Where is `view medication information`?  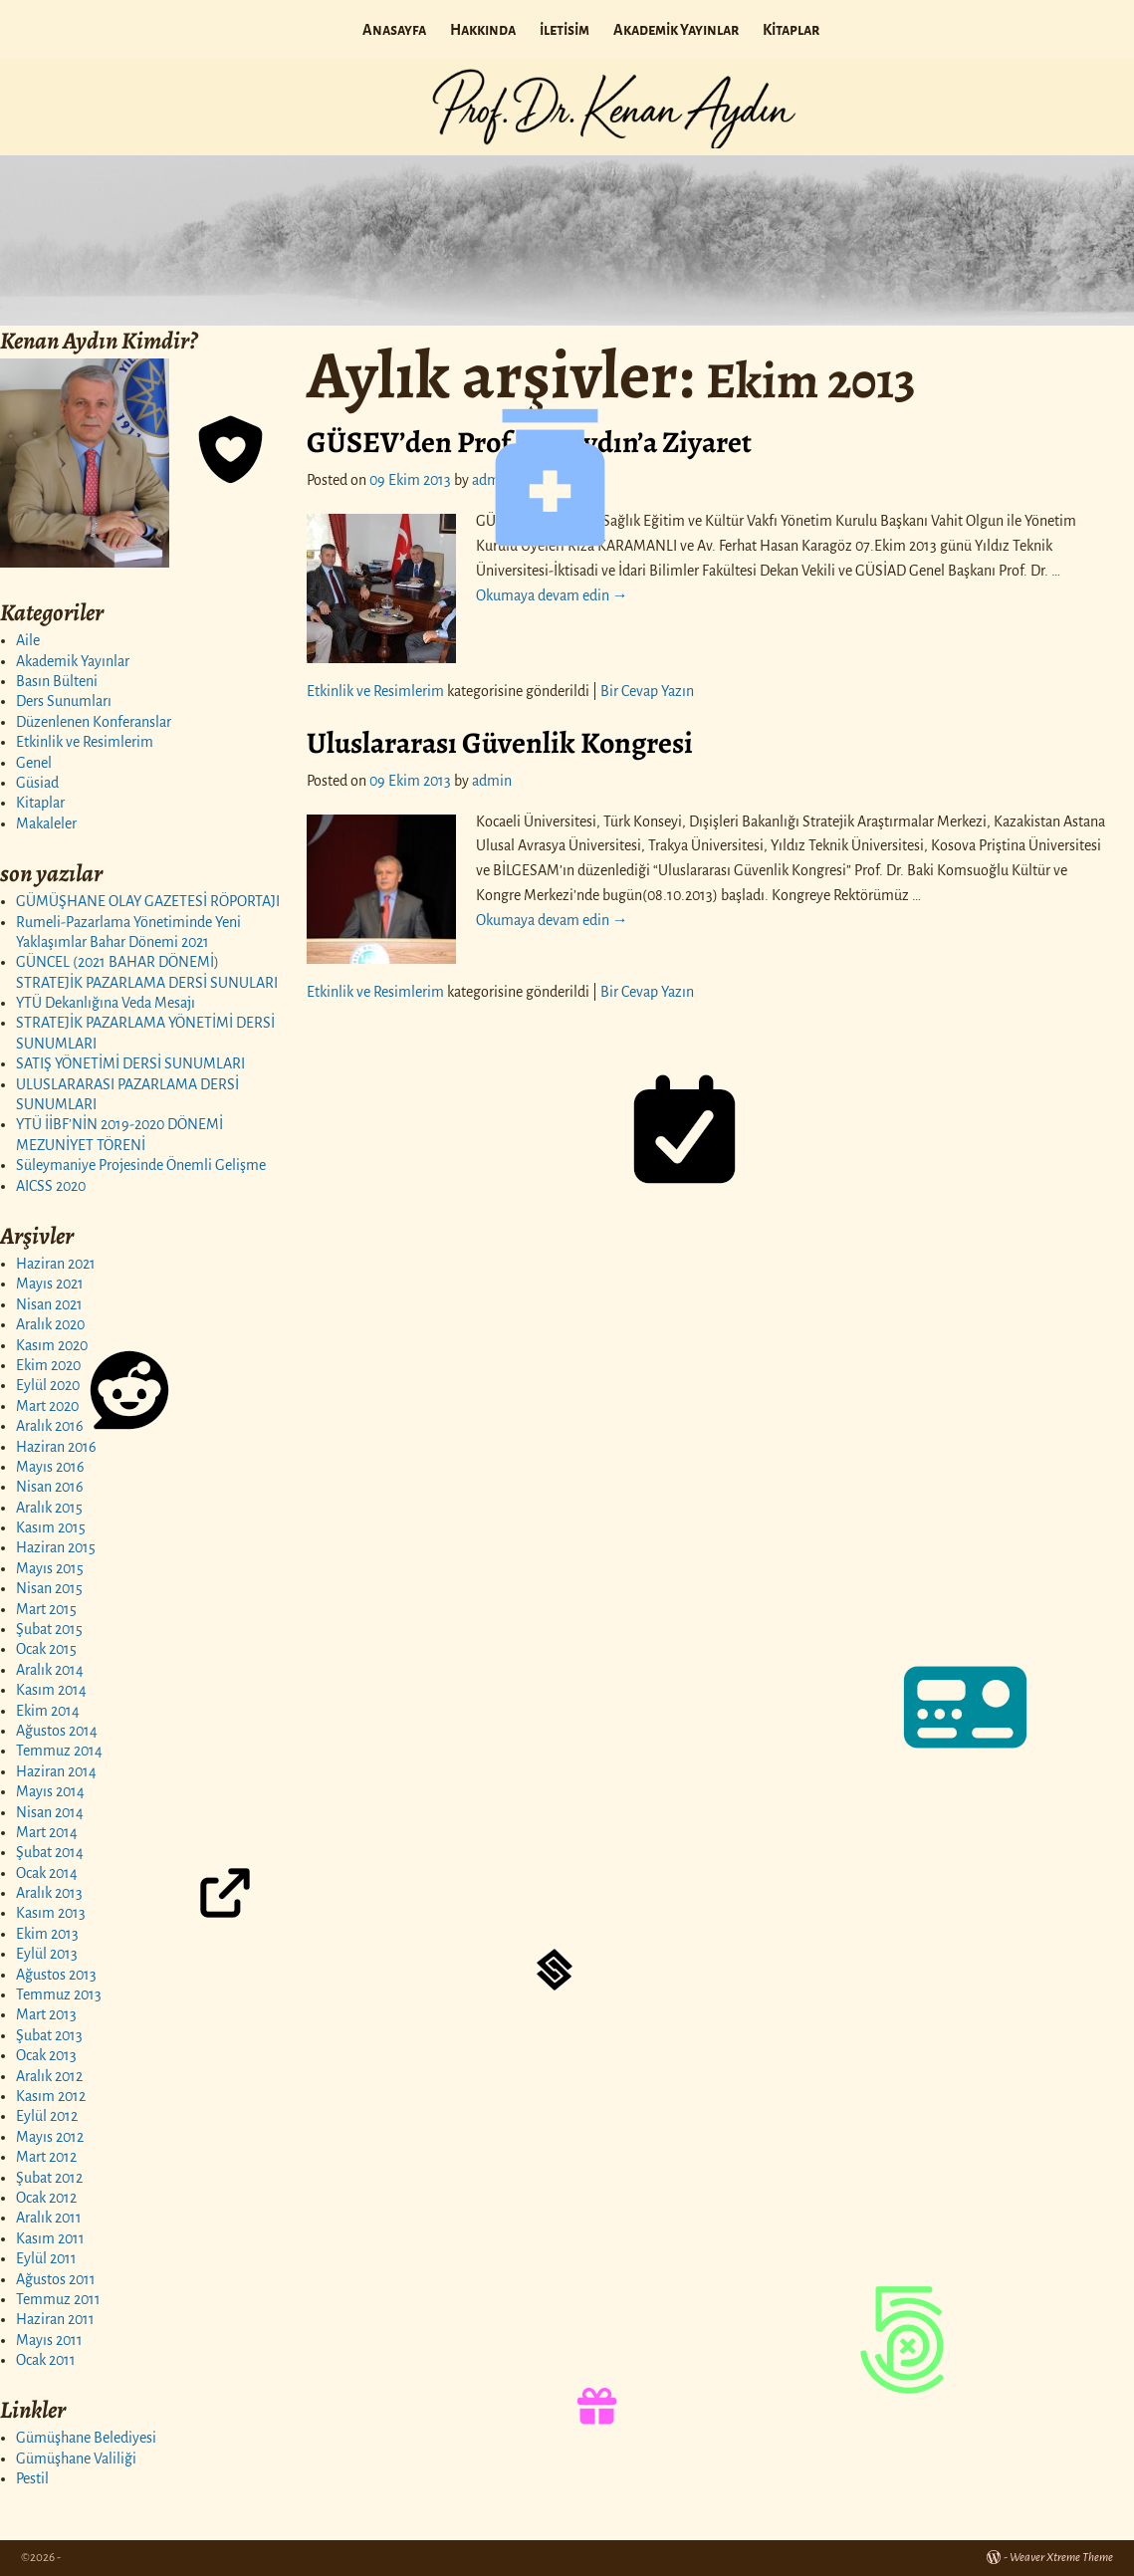 view medication information is located at coordinates (550, 477).